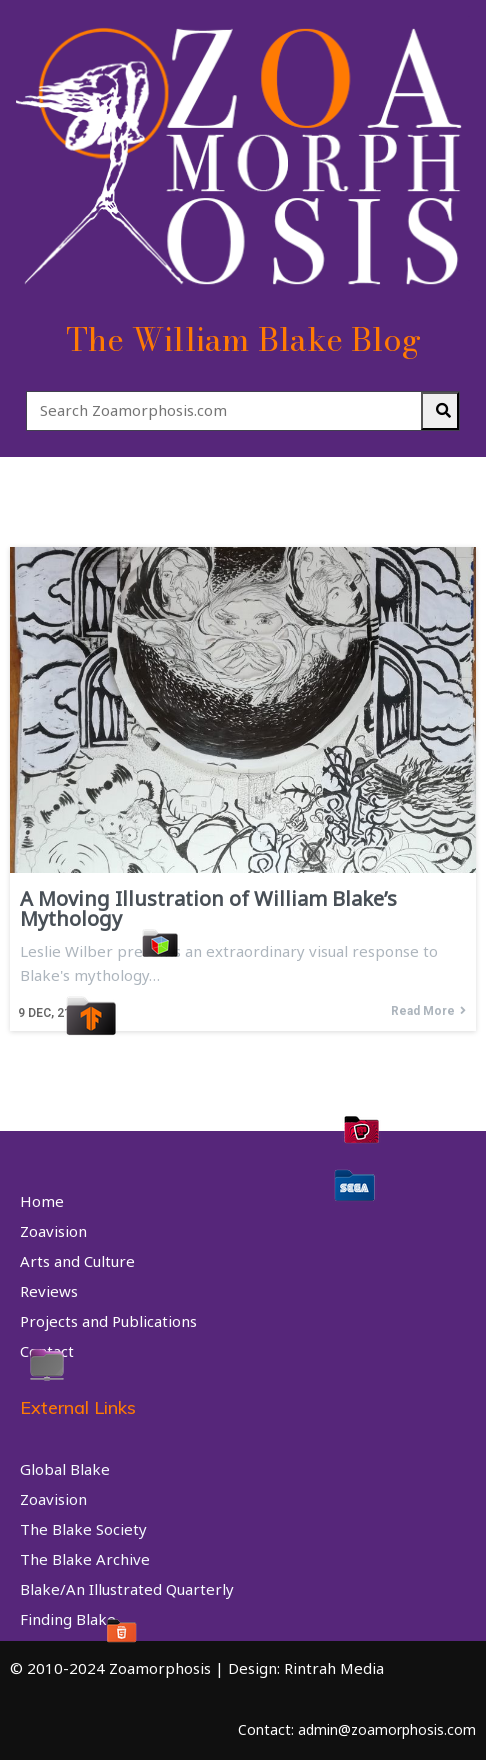 This screenshot has height=1760, width=486. I want to click on folder containing HTML files, so click(121, 1631).